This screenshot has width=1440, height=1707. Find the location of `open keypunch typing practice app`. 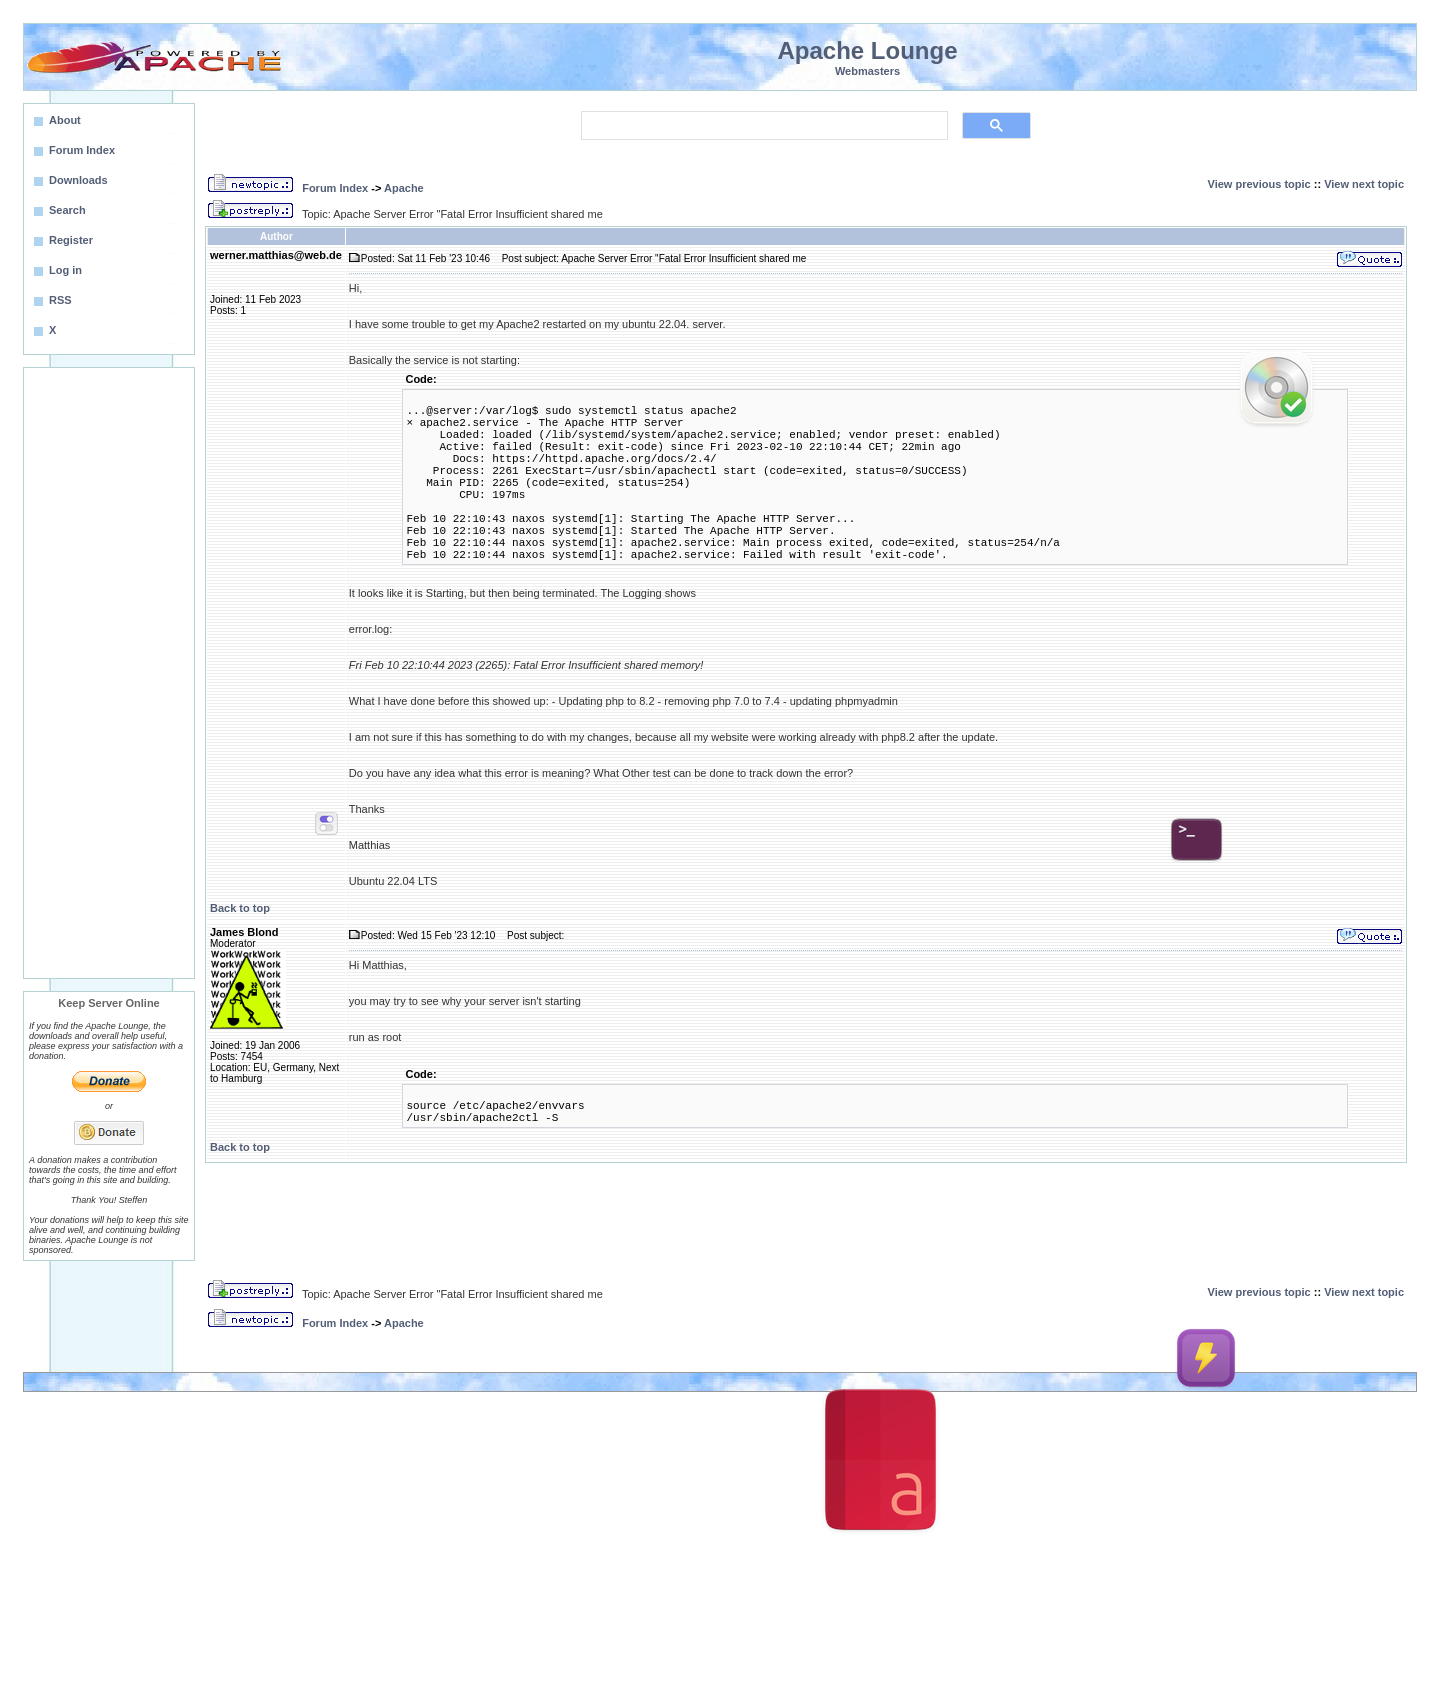

open keypunch typing practice app is located at coordinates (1206, 1358).